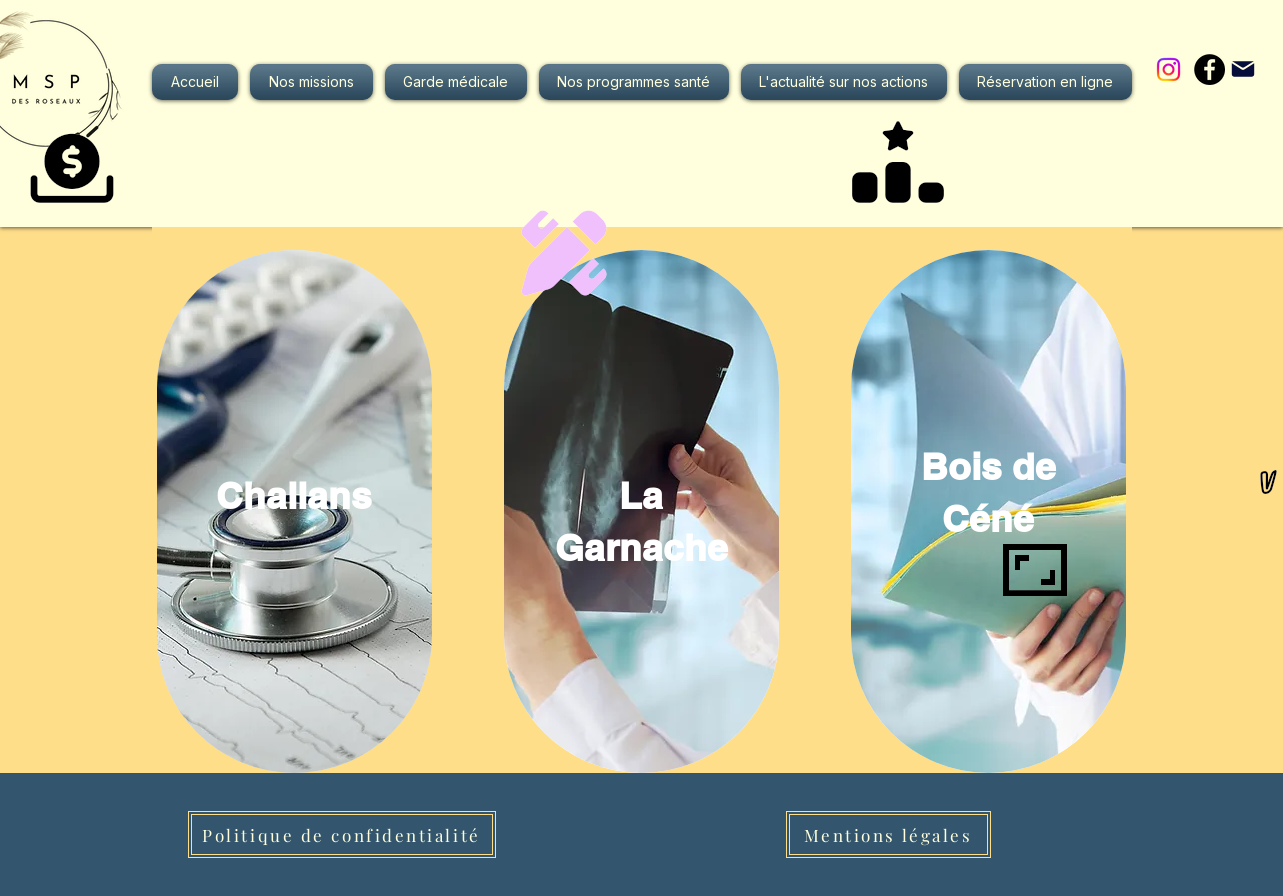 This screenshot has height=896, width=1283. Describe the element at coordinates (898, 162) in the screenshot. I see `view leaderboard rankings` at that location.